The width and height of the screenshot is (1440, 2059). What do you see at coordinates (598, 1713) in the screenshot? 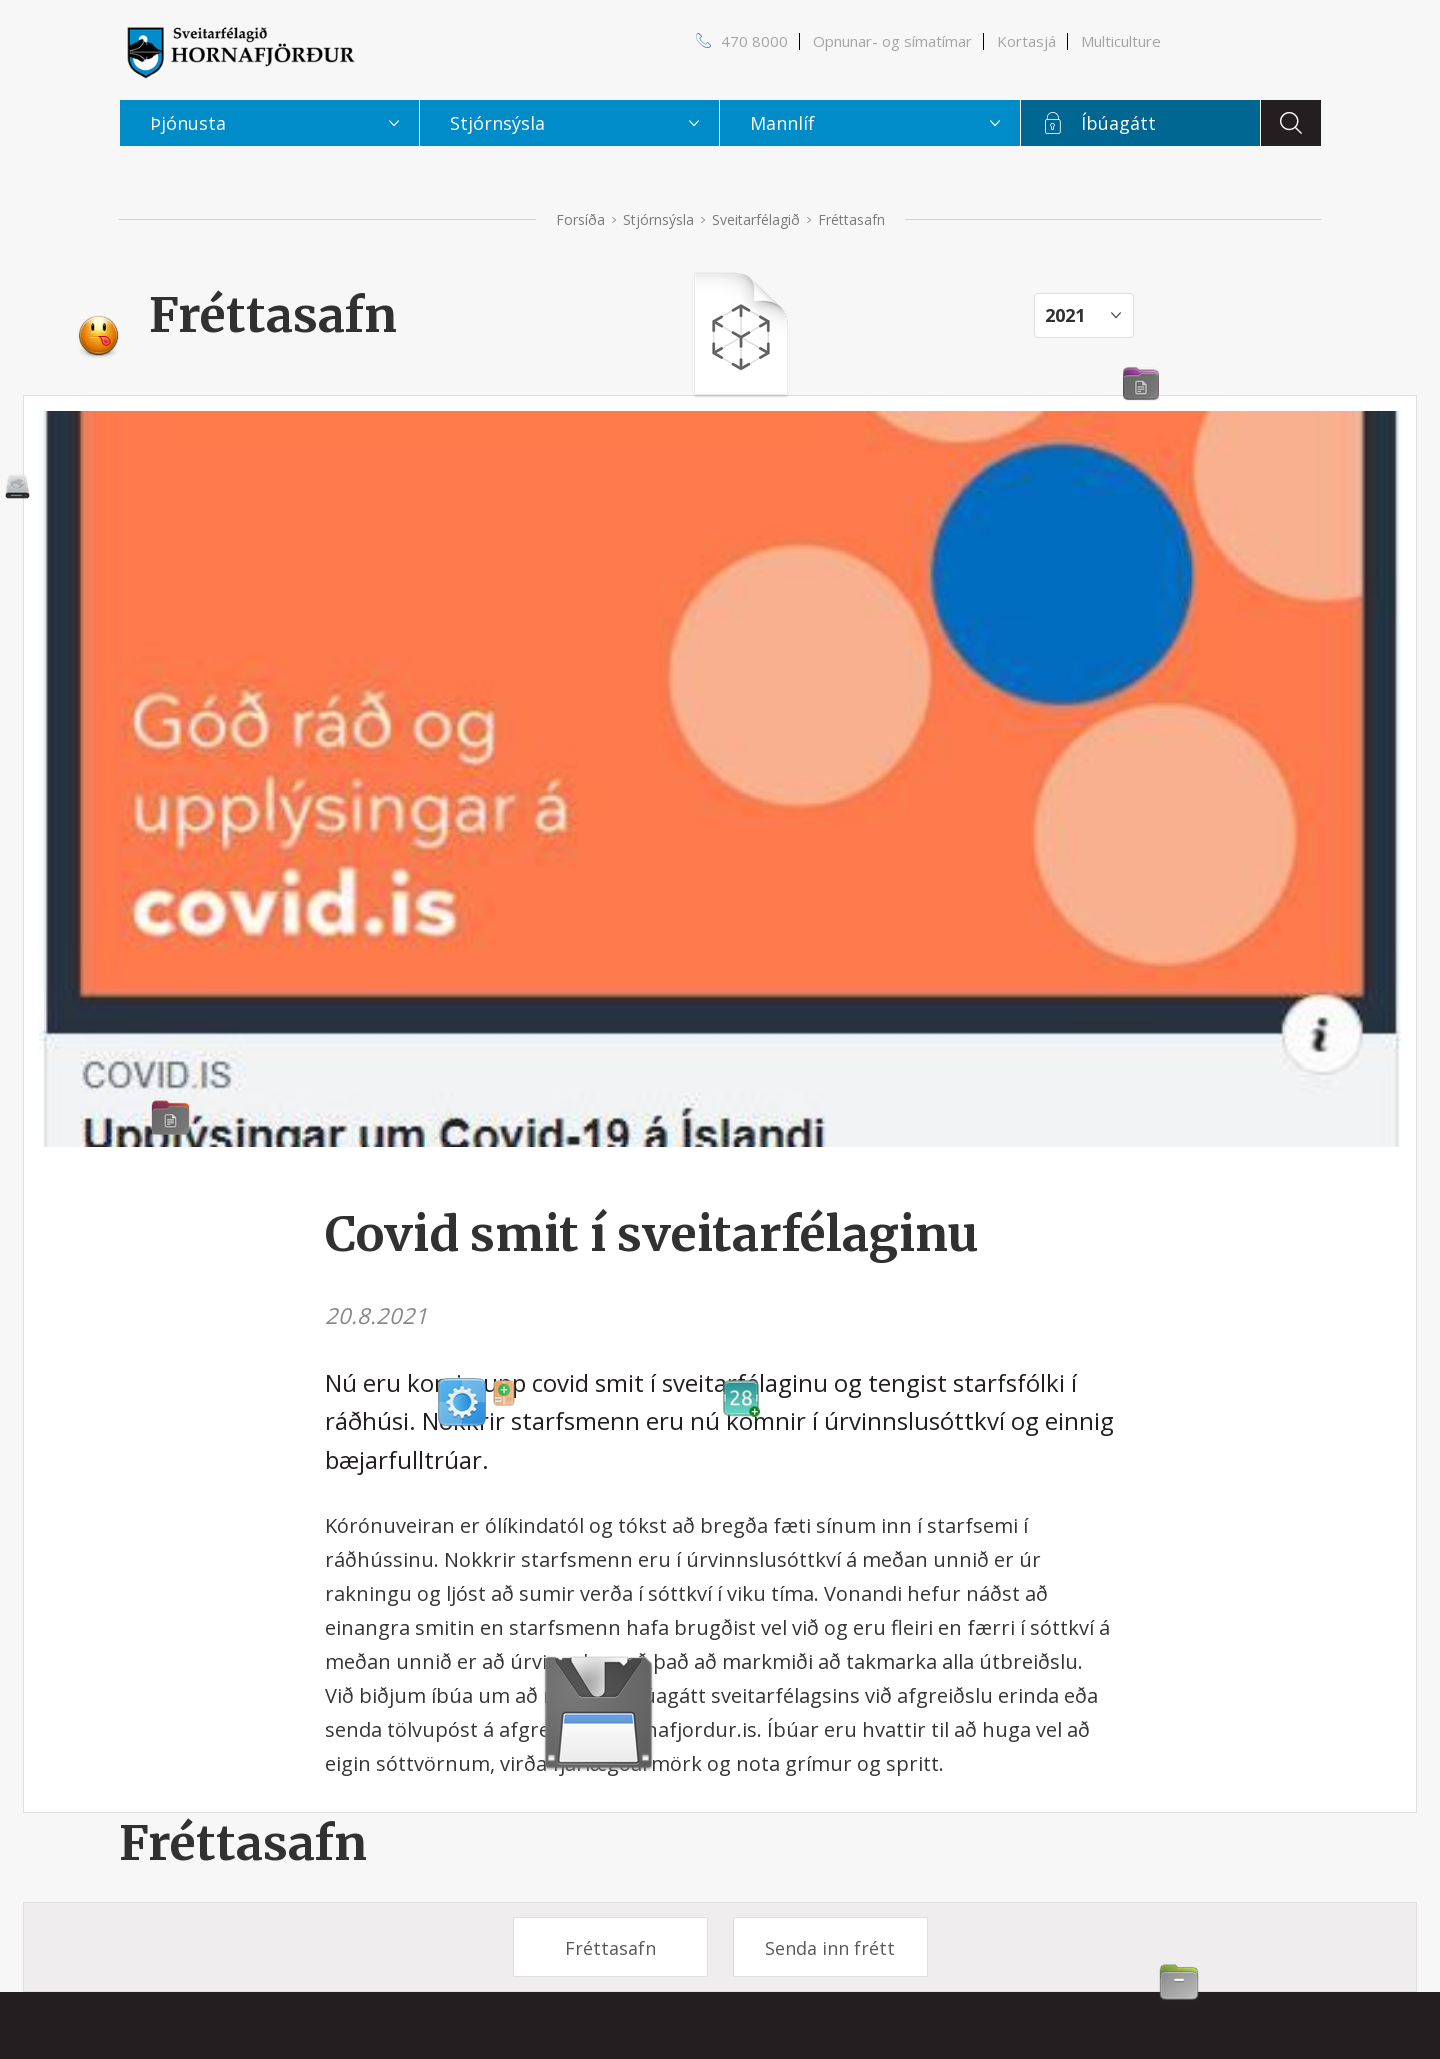
I see `access superdisk or floppy drive storage` at bounding box center [598, 1713].